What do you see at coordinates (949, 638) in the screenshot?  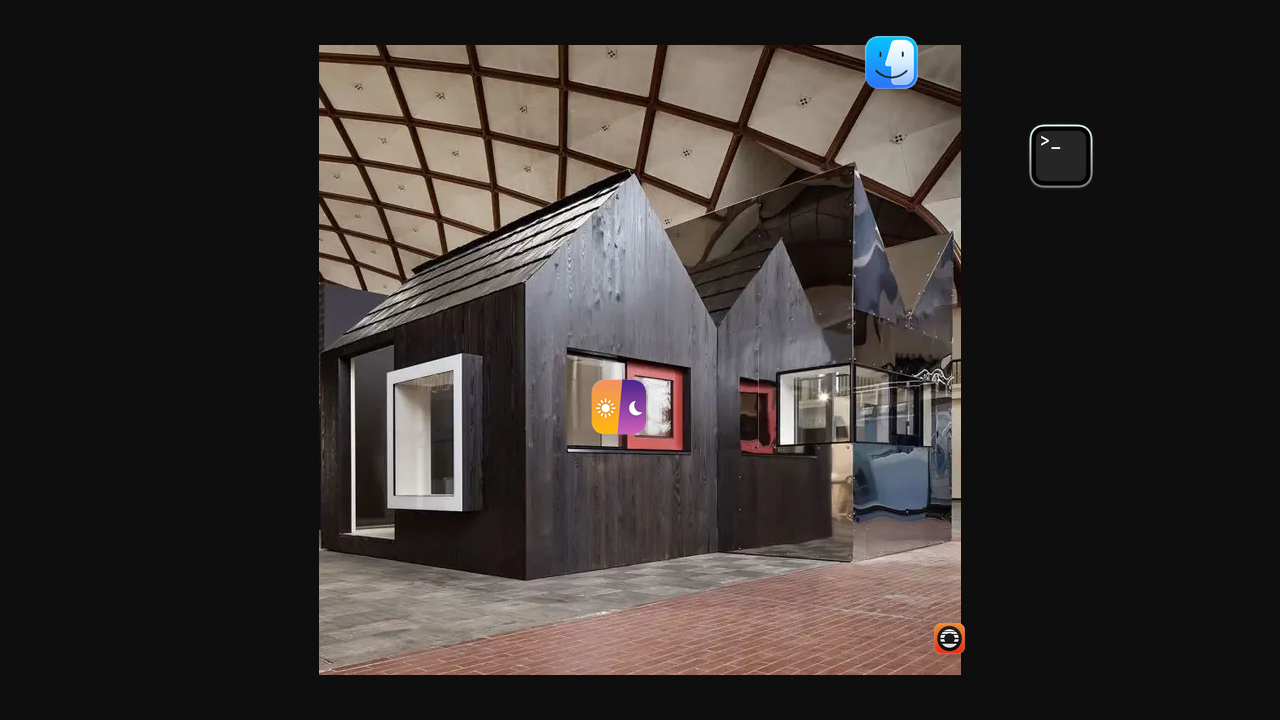 I see `launch aperture desk job game` at bounding box center [949, 638].